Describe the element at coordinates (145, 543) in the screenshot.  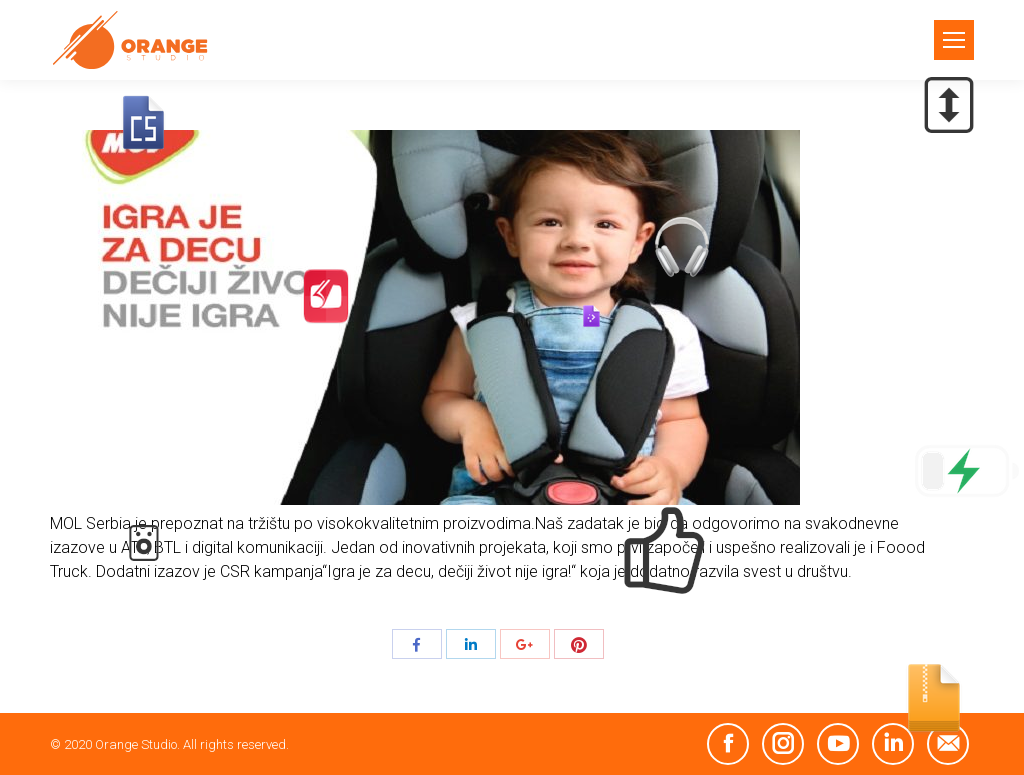
I see `open rhythmbox music player` at that location.